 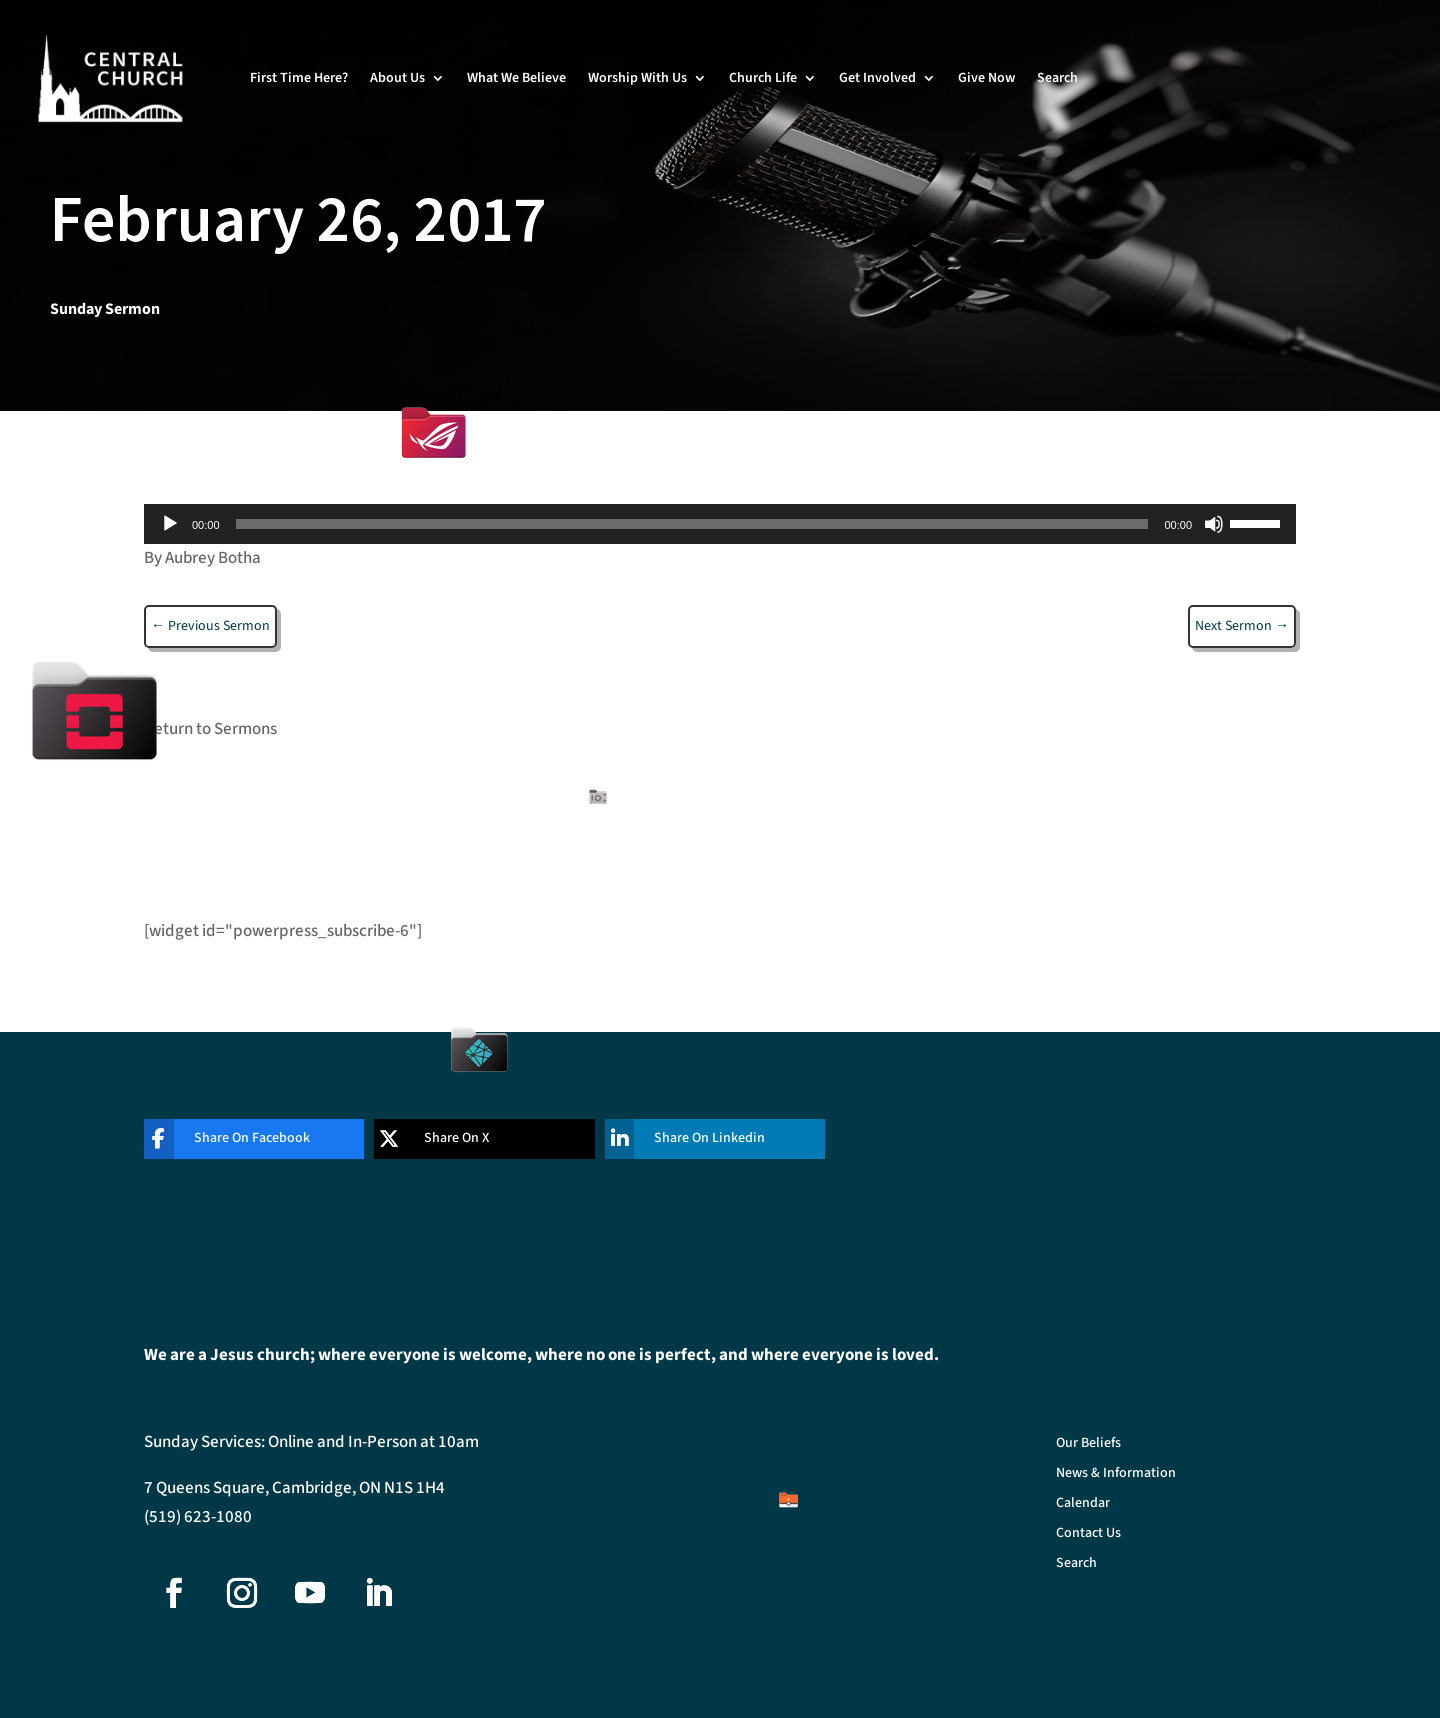 What do you see at coordinates (598, 797) in the screenshot?
I see `access a secure or locked folder` at bounding box center [598, 797].